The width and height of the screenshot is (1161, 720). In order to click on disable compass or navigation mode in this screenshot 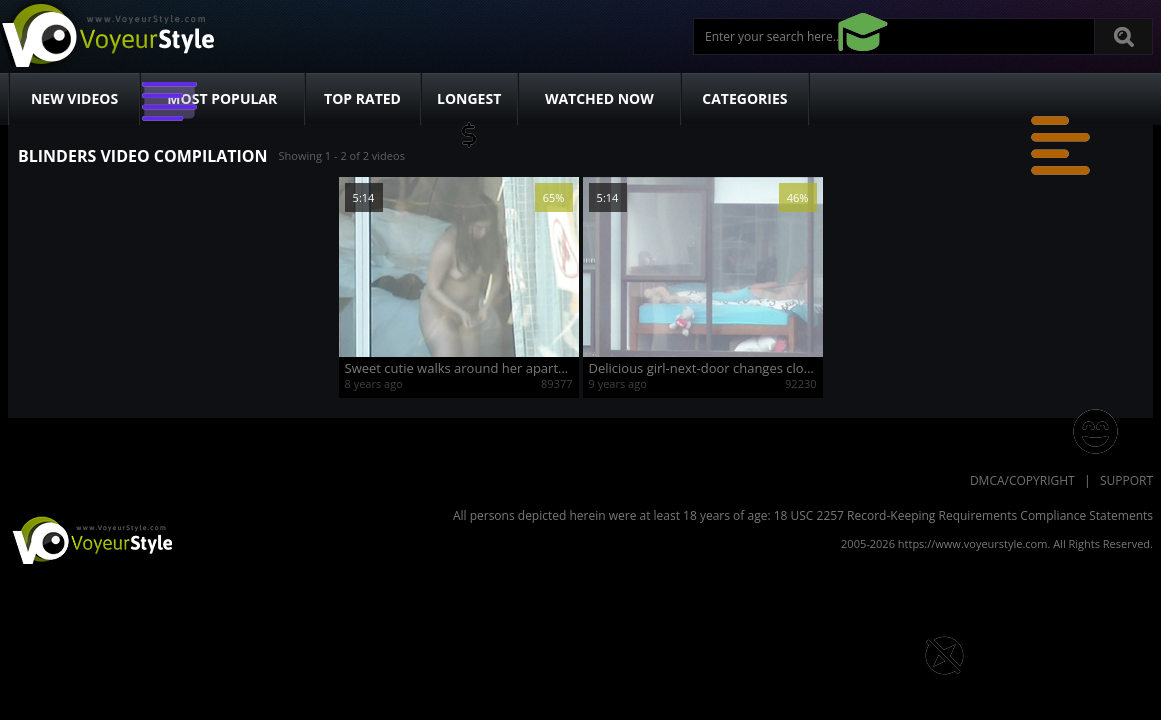, I will do `click(944, 655)`.